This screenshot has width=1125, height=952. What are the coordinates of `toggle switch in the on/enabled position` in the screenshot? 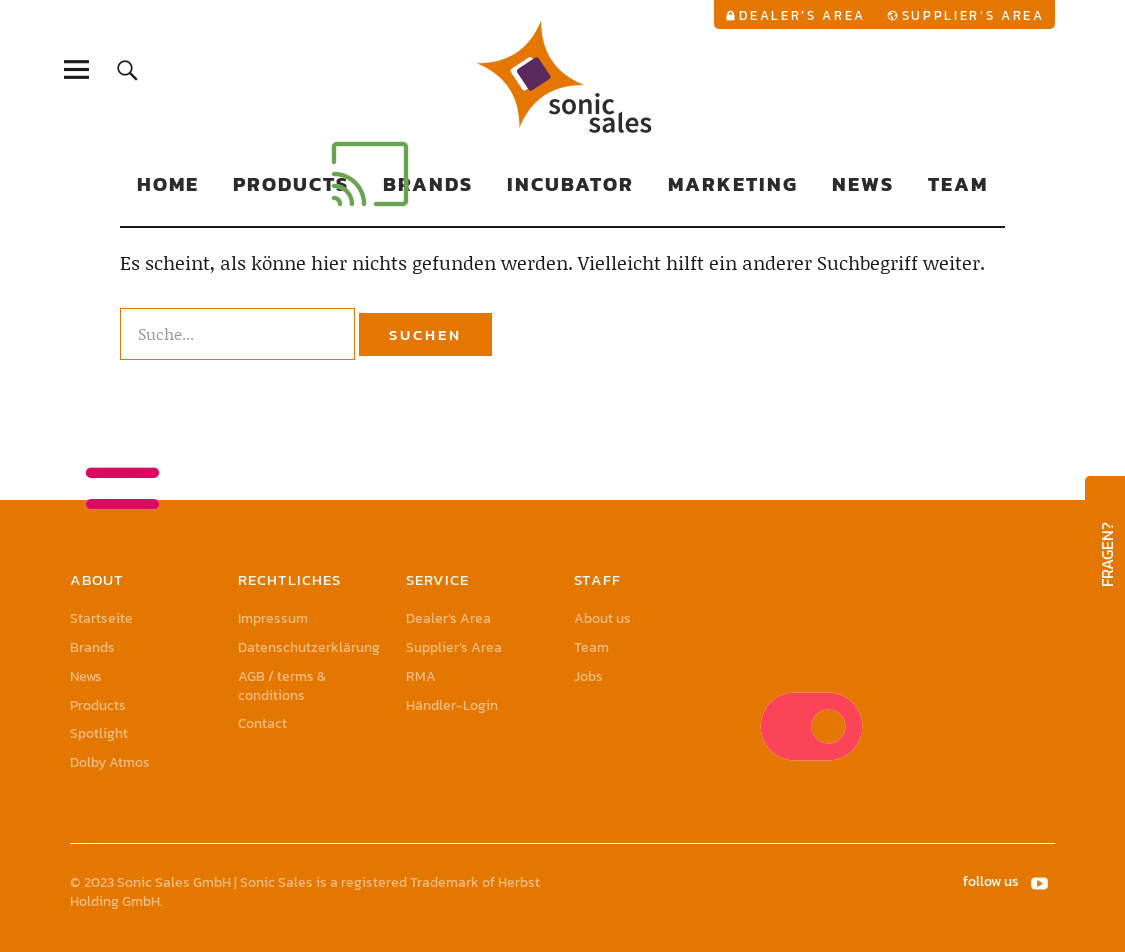 It's located at (811, 726).